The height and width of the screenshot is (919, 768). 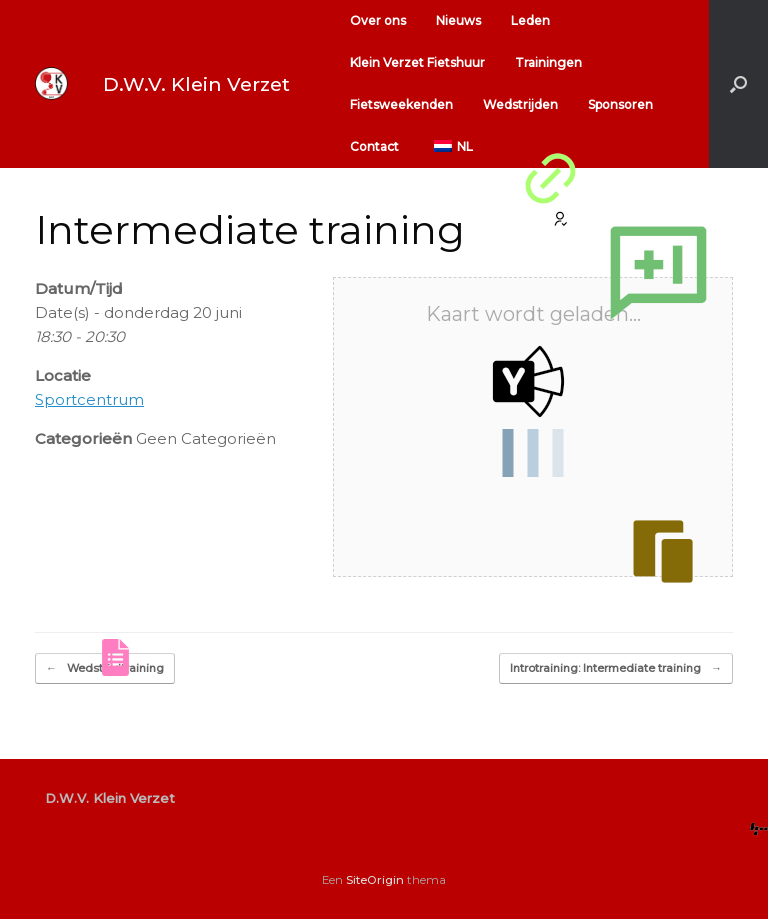 I want to click on visit have i been pwned website, so click(x=759, y=829).